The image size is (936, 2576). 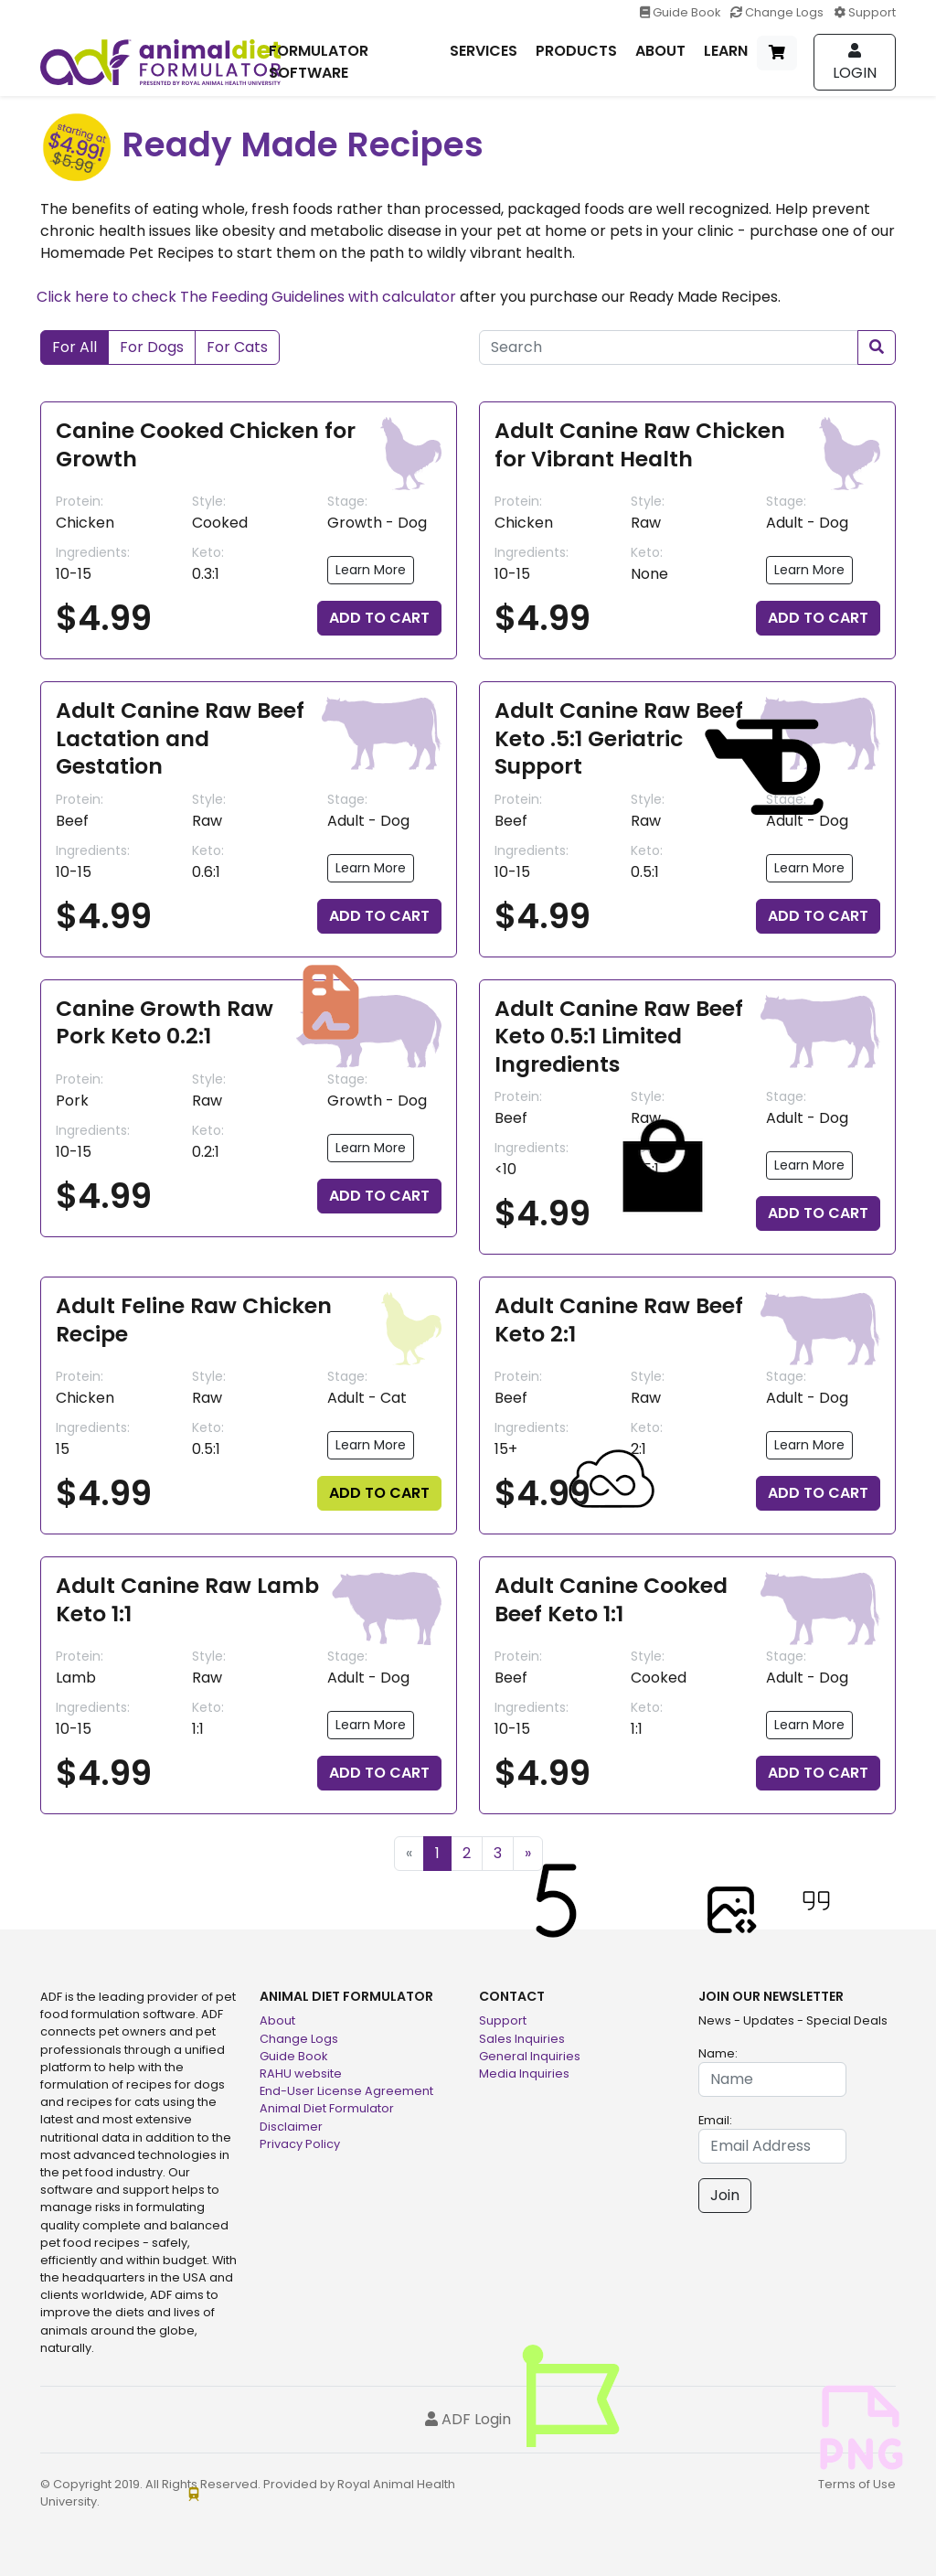 What do you see at coordinates (331, 1002) in the screenshot?
I see `view or sign a contract document` at bounding box center [331, 1002].